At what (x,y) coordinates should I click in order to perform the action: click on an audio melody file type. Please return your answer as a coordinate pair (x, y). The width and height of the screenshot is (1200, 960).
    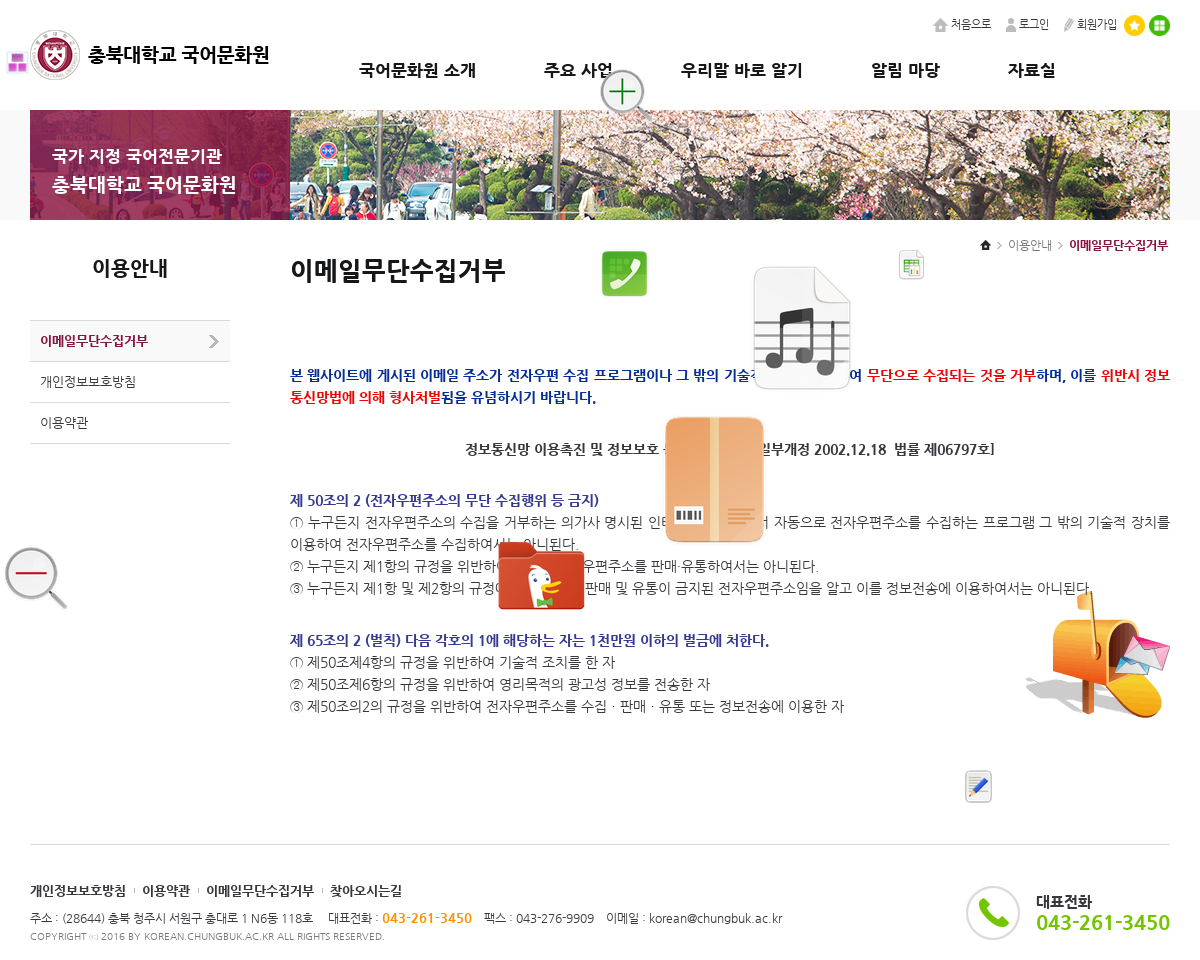
    Looking at the image, I should click on (802, 328).